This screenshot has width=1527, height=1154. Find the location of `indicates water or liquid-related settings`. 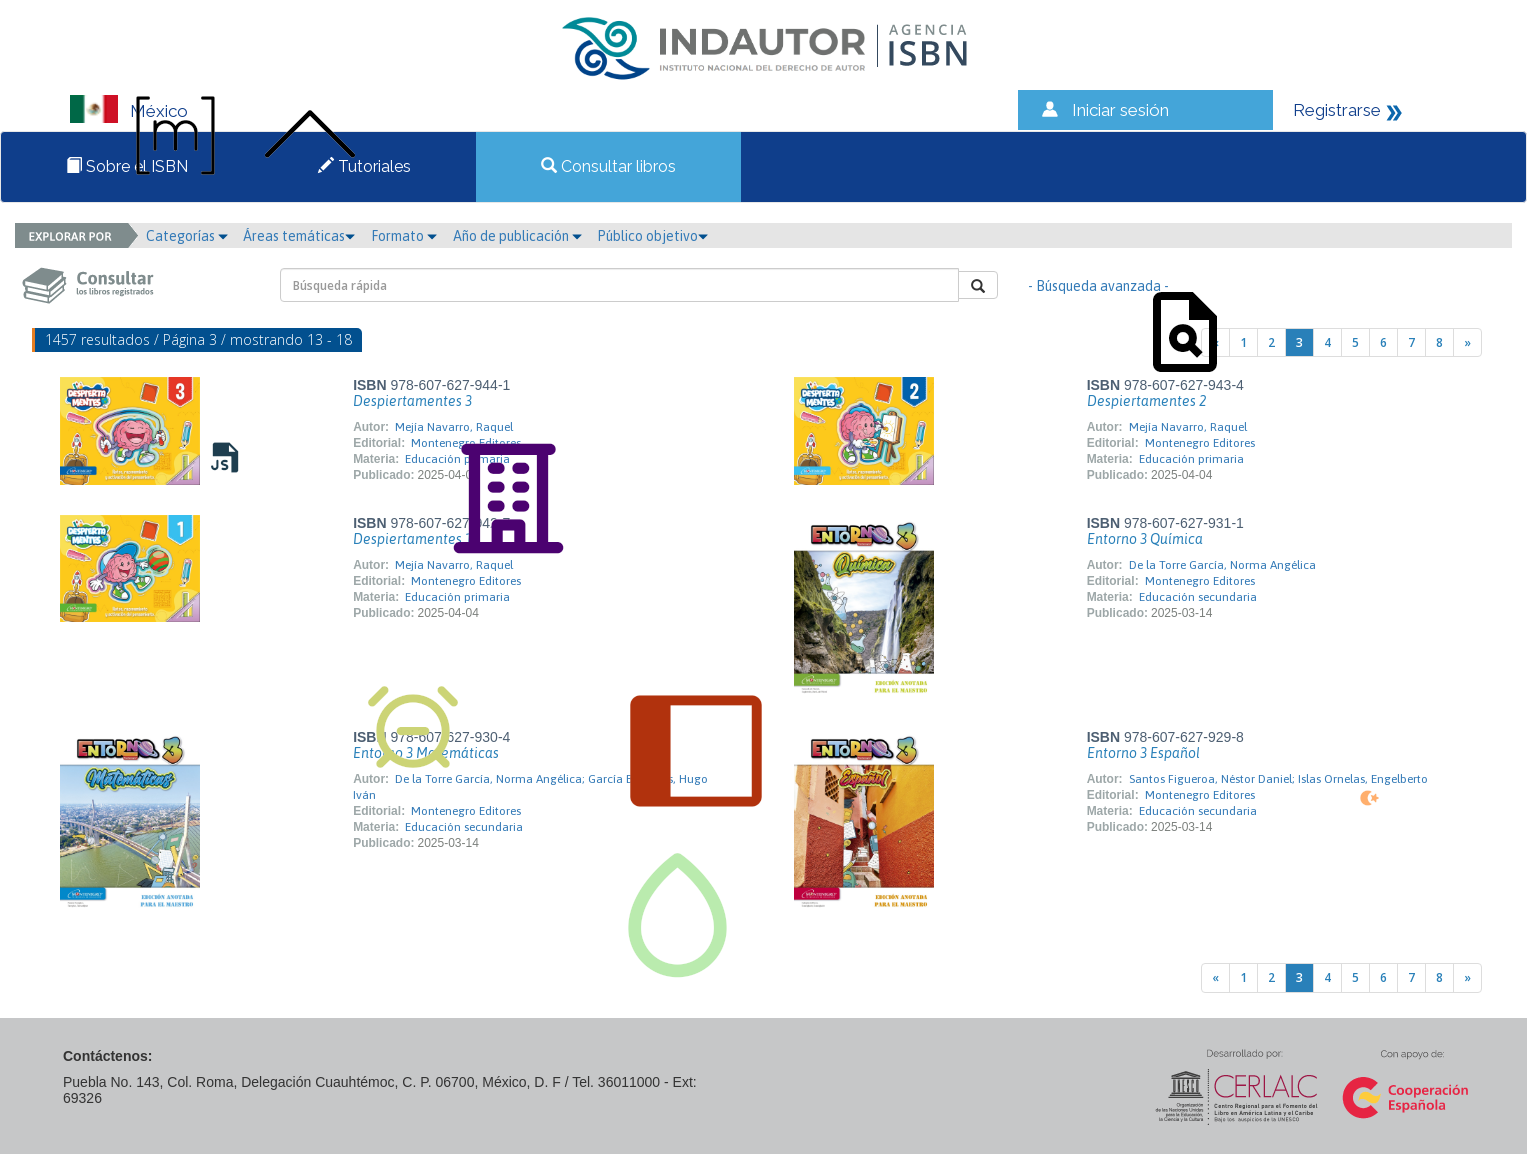

indicates water or liquid-related settings is located at coordinates (677, 919).